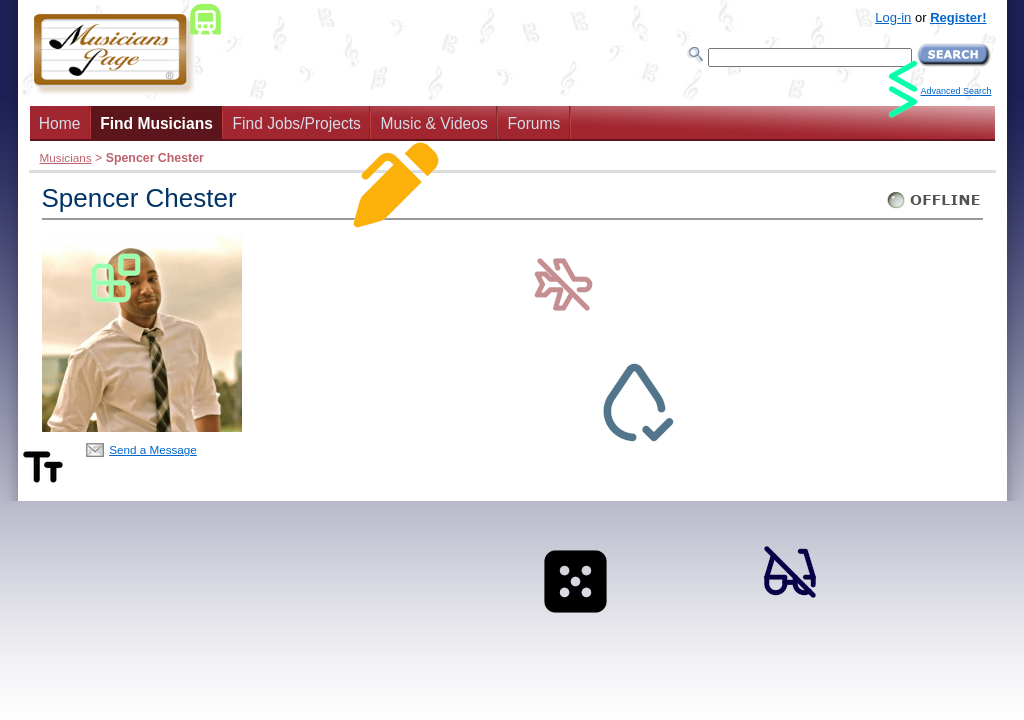 This screenshot has width=1024, height=720. Describe the element at coordinates (205, 20) in the screenshot. I see `access subway or metro transit information` at that location.